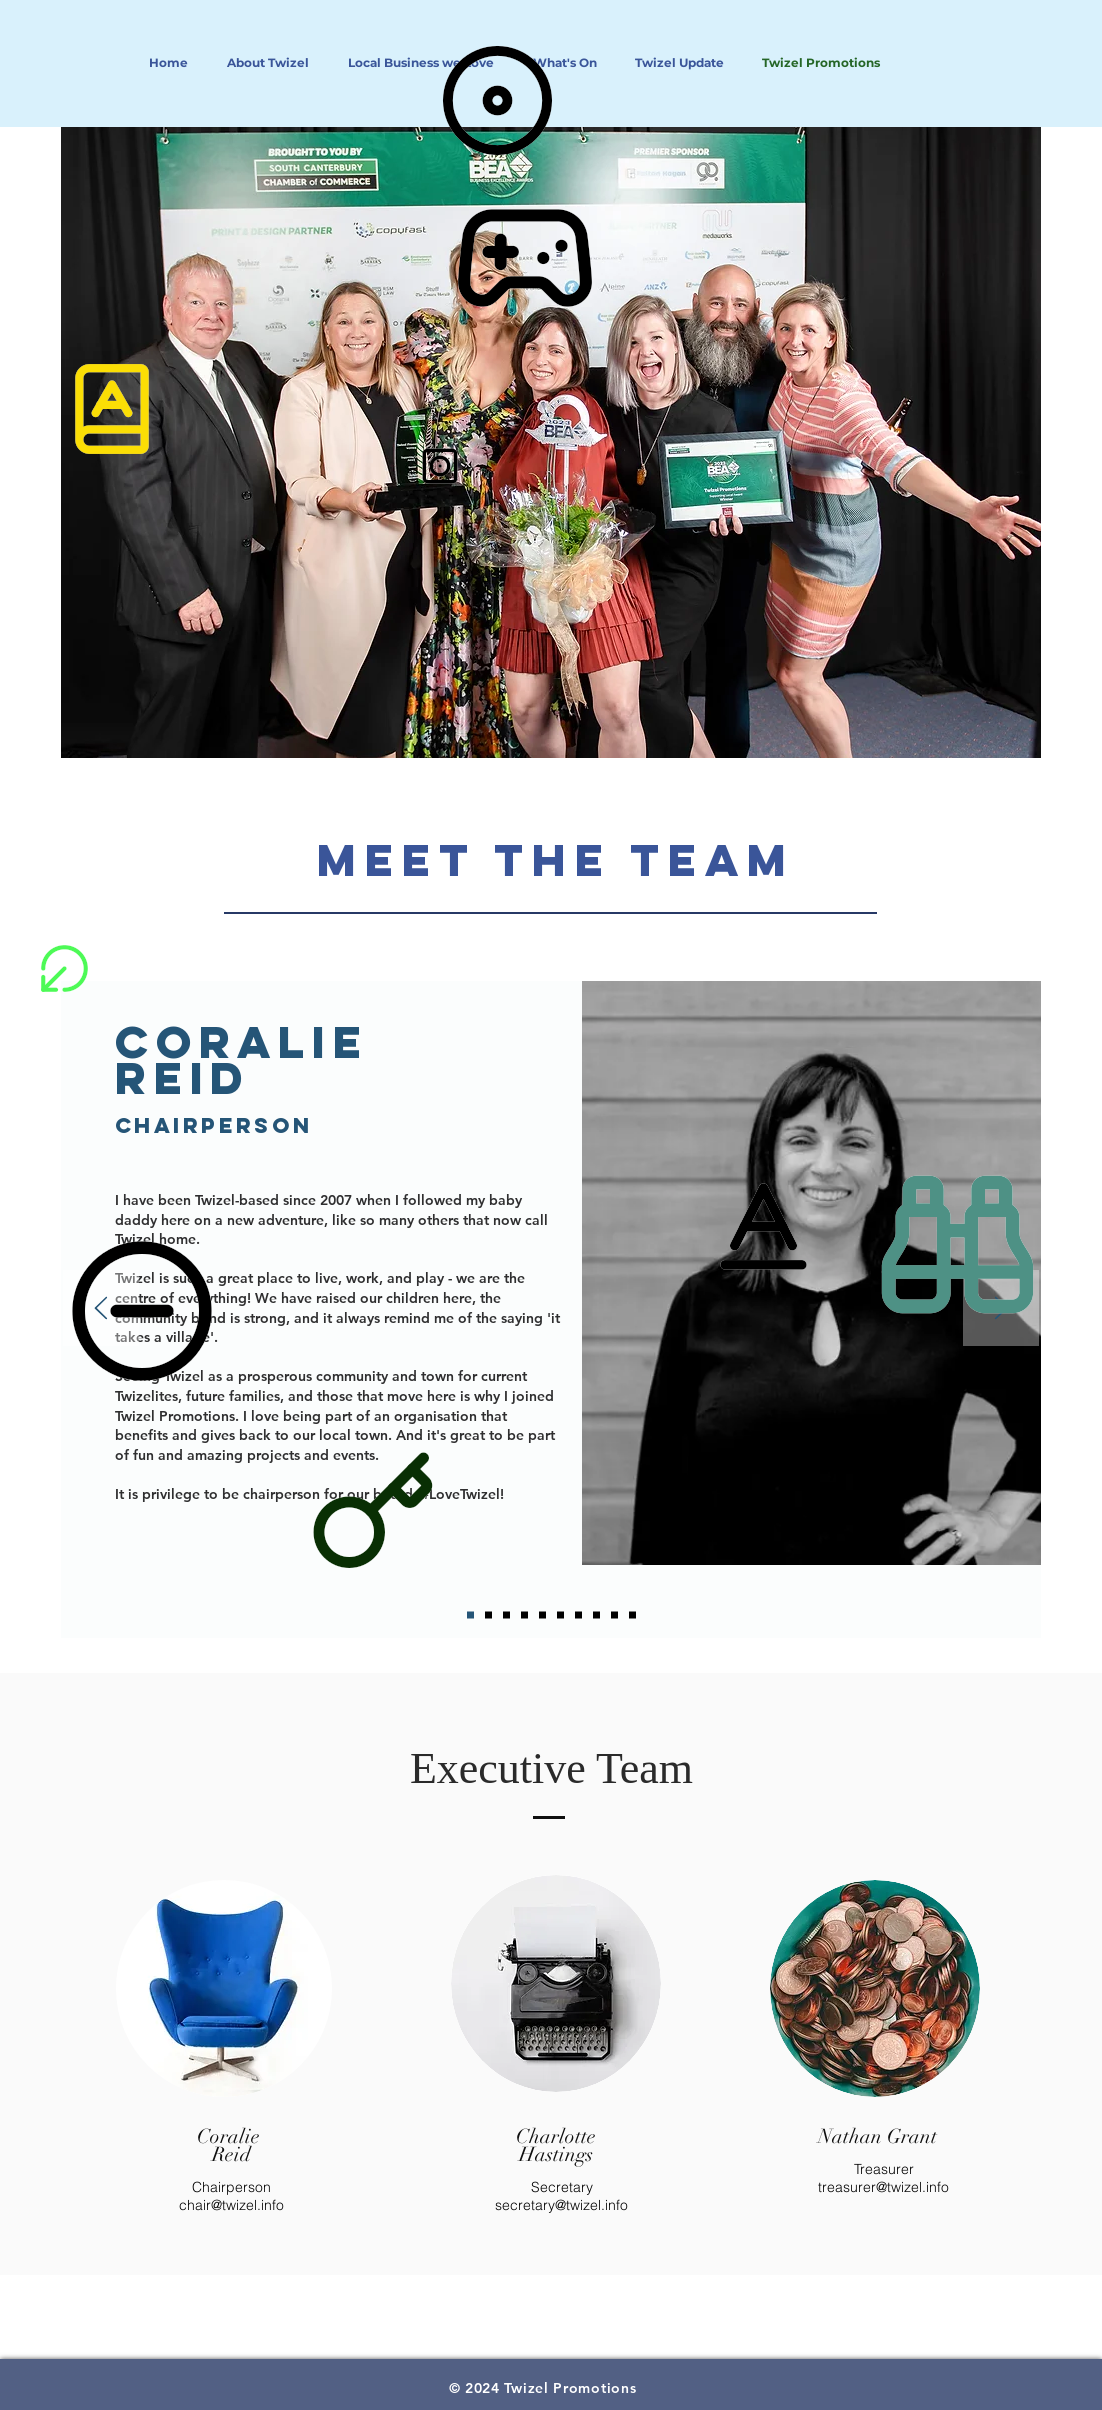 The width and height of the screenshot is (1102, 2410). What do you see at coordinates (440, 466) in the screenshot?
I see `browse music or audio library` at bounding box center [440, 466].